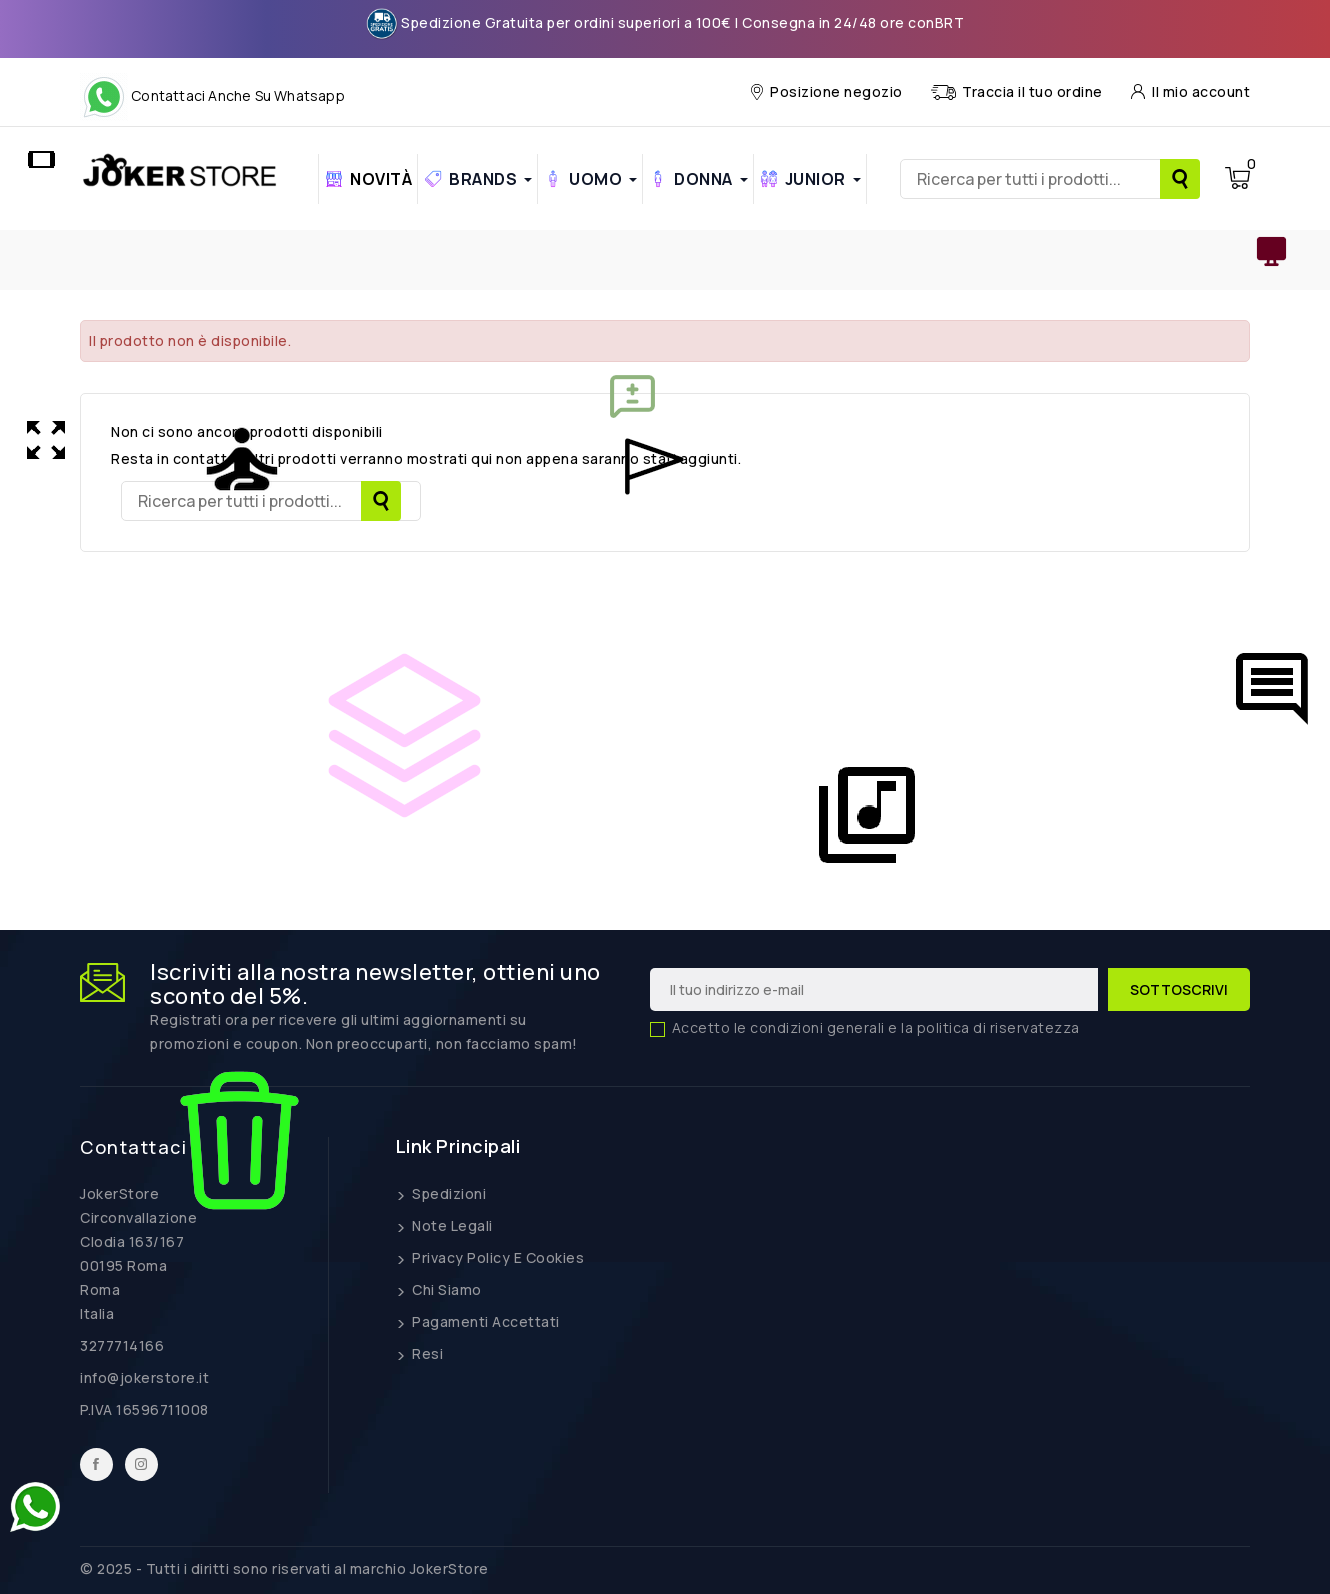 The width and height of the screenshot is (1330, 1594). What do you see at coordinates (239, 1140) in the screenshot?
I see `delete selected item` at bounding box center [239, 1140].